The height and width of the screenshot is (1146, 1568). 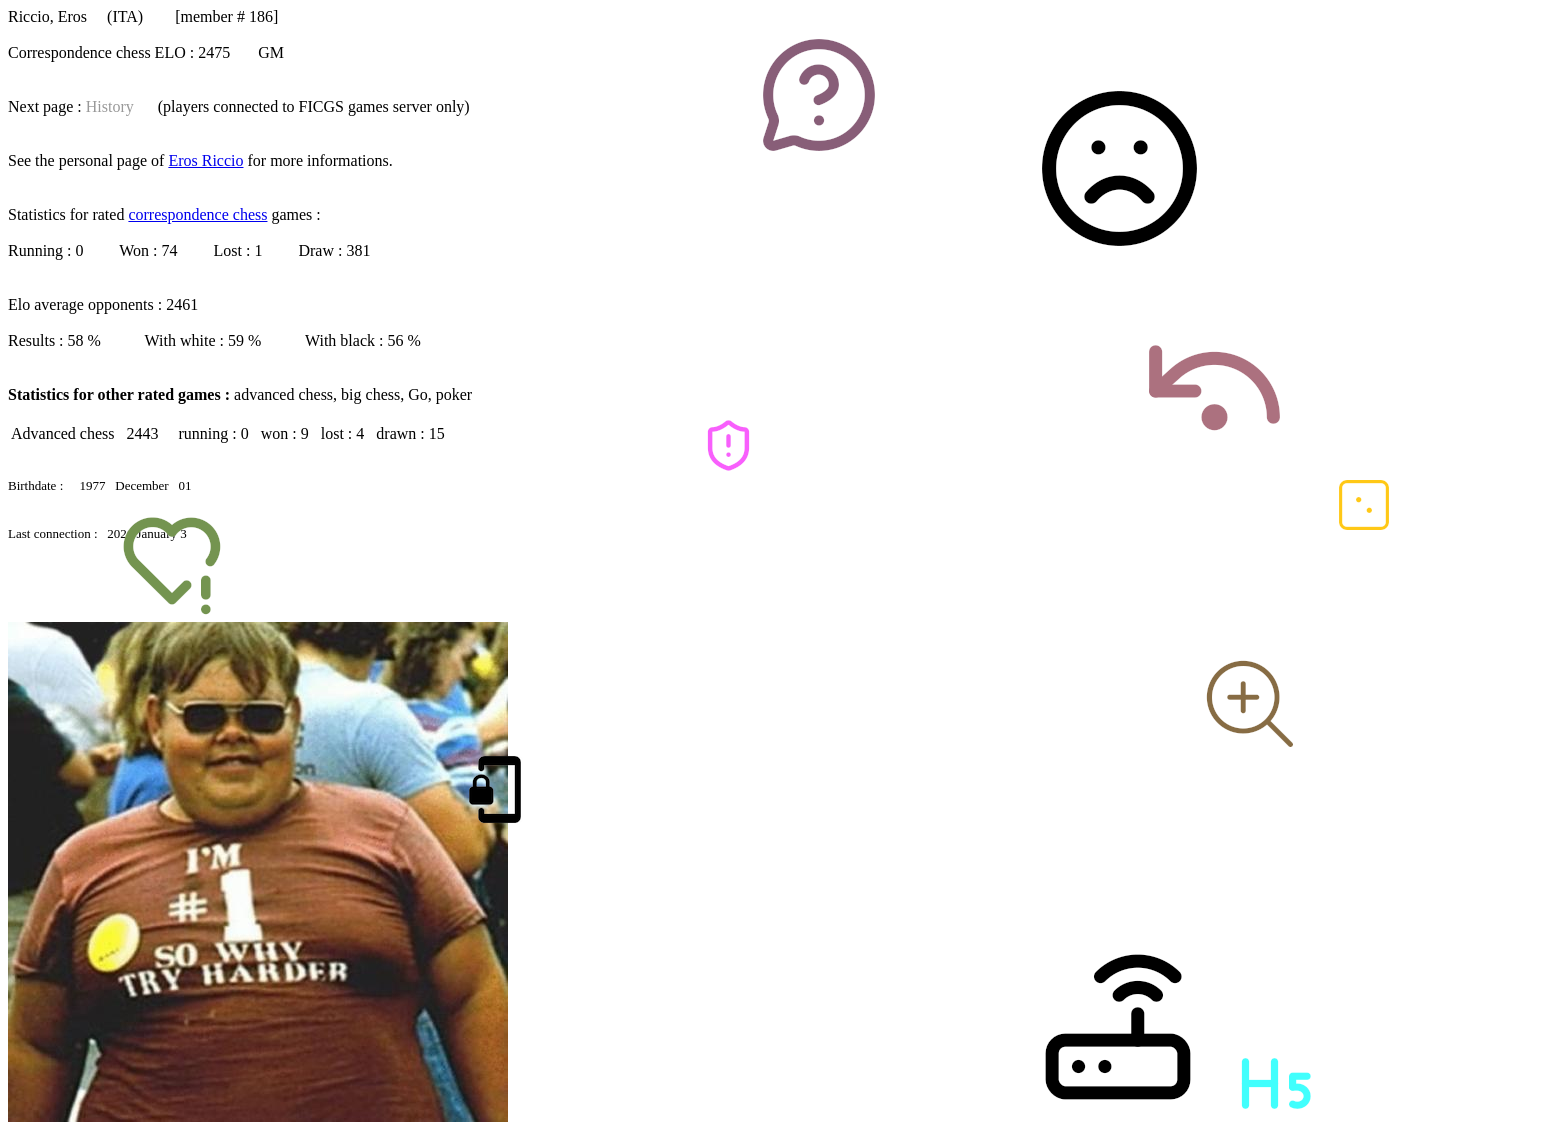 I want to click on device is locked or secured, so click(x=493, y=789).